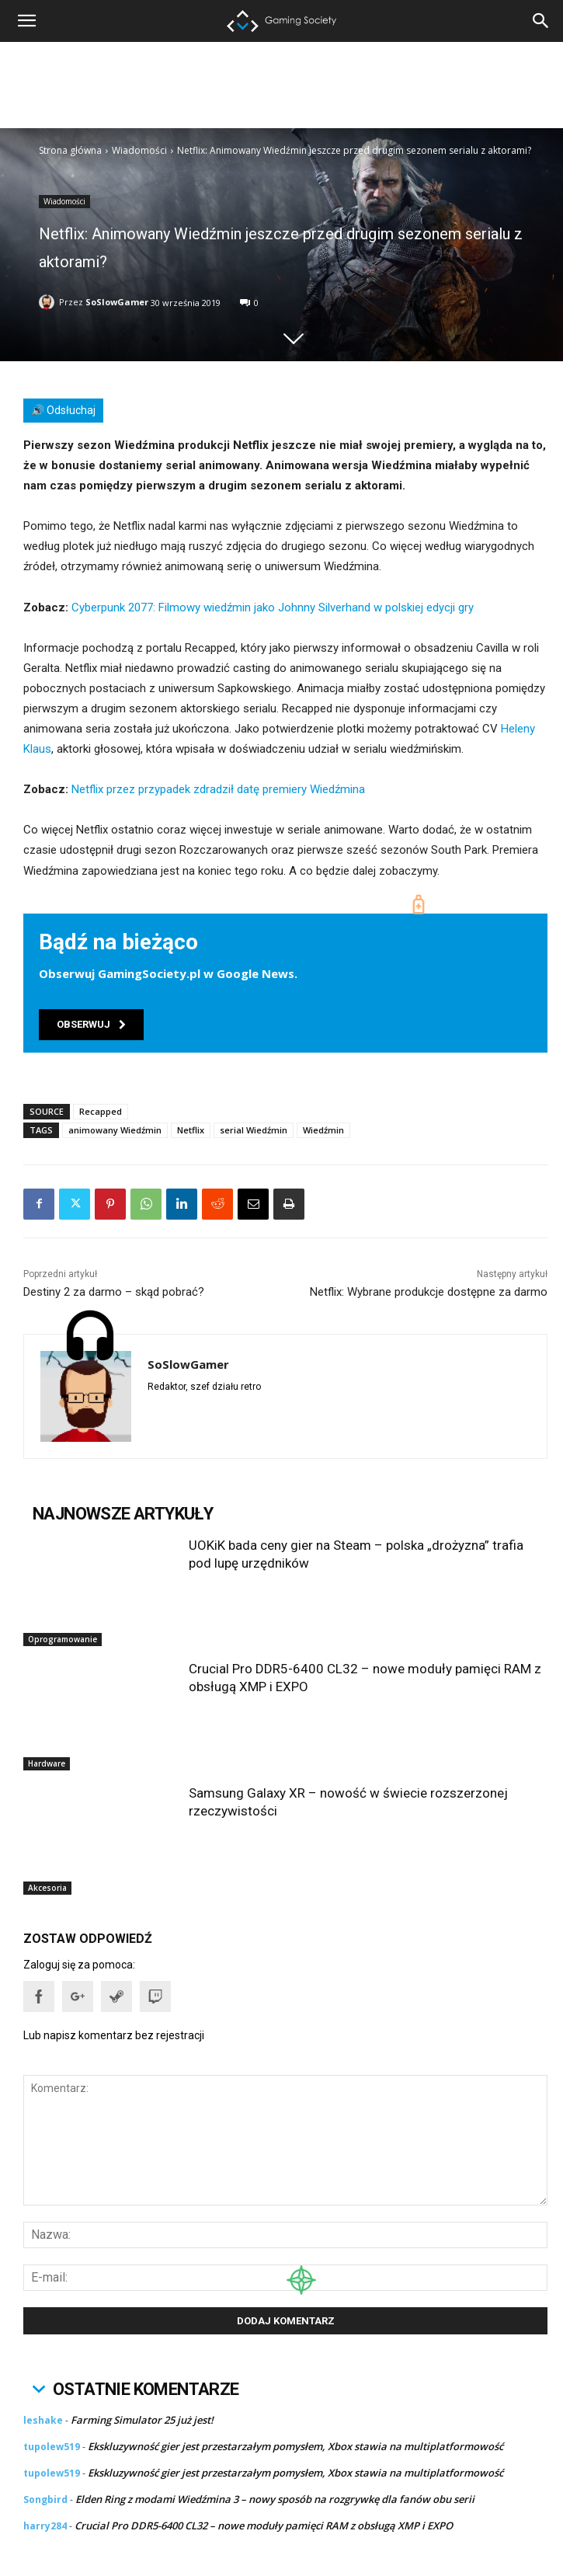 This screenshot has height=2576, width=563. What do you see at coordinates (419, 904) in the screenshot?
I see `access medication or health information` at bounding box center [419, 904].